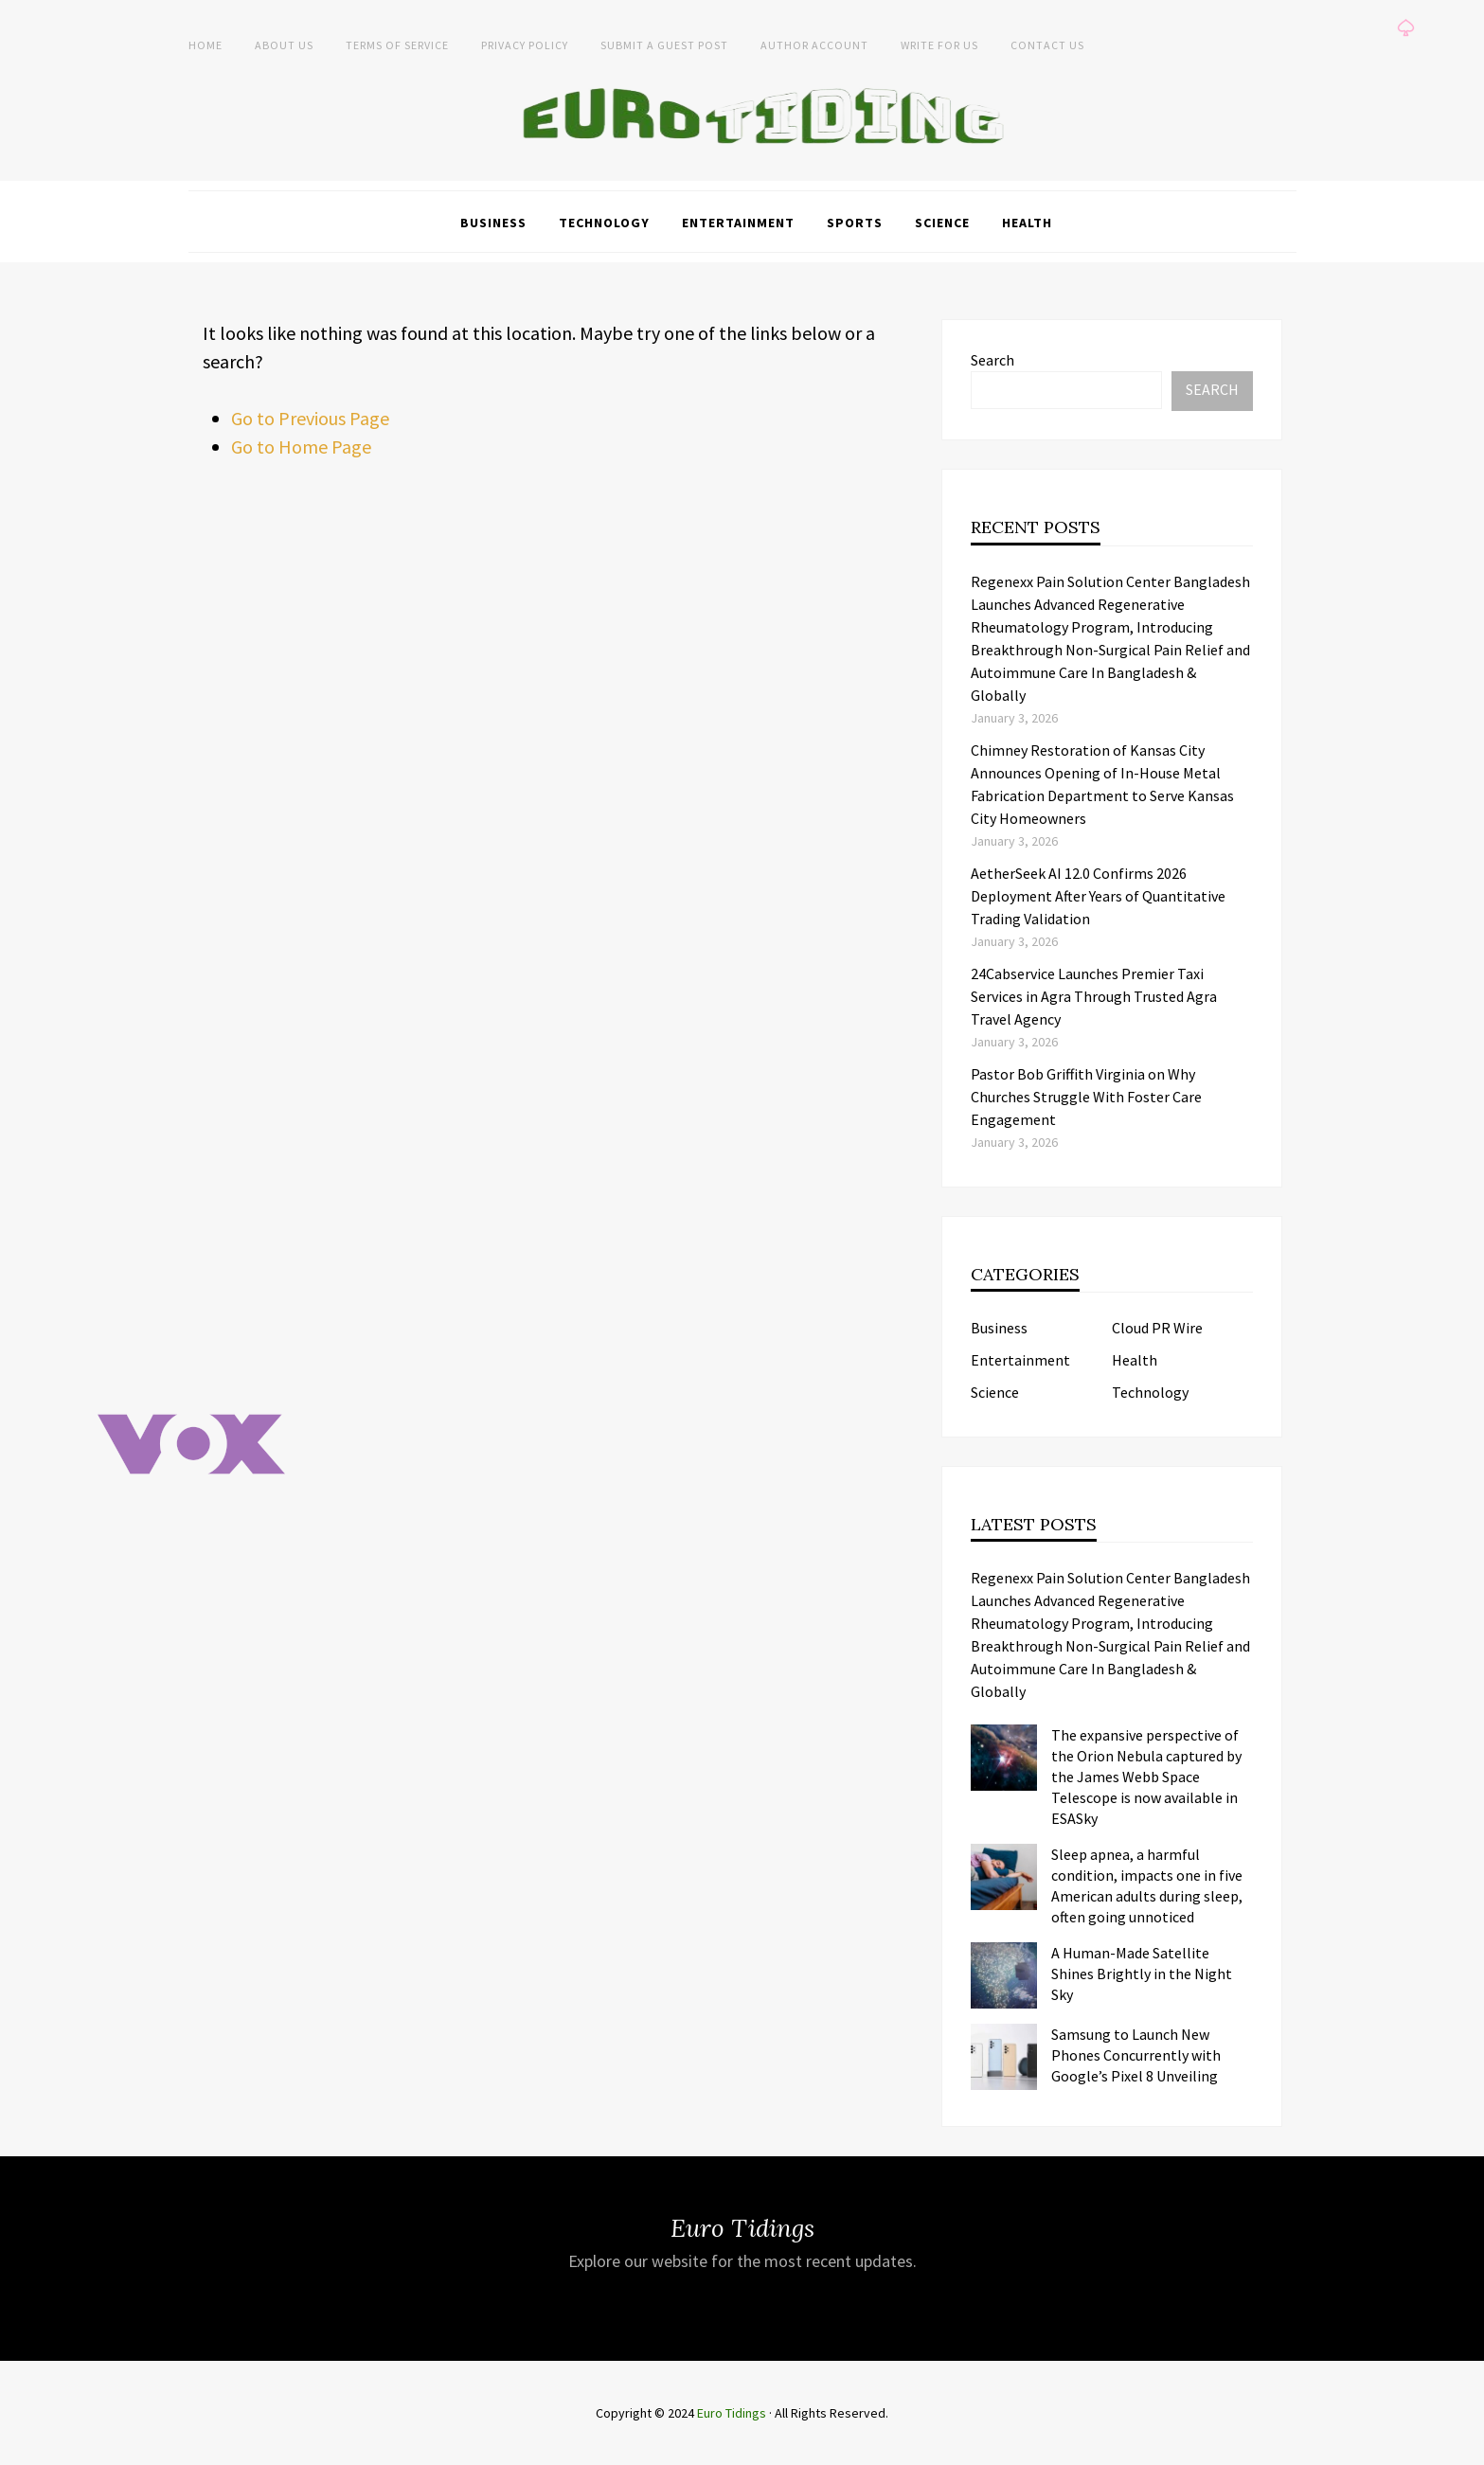  I want to click on spade suit symbol for card games, so click(1405, 27).